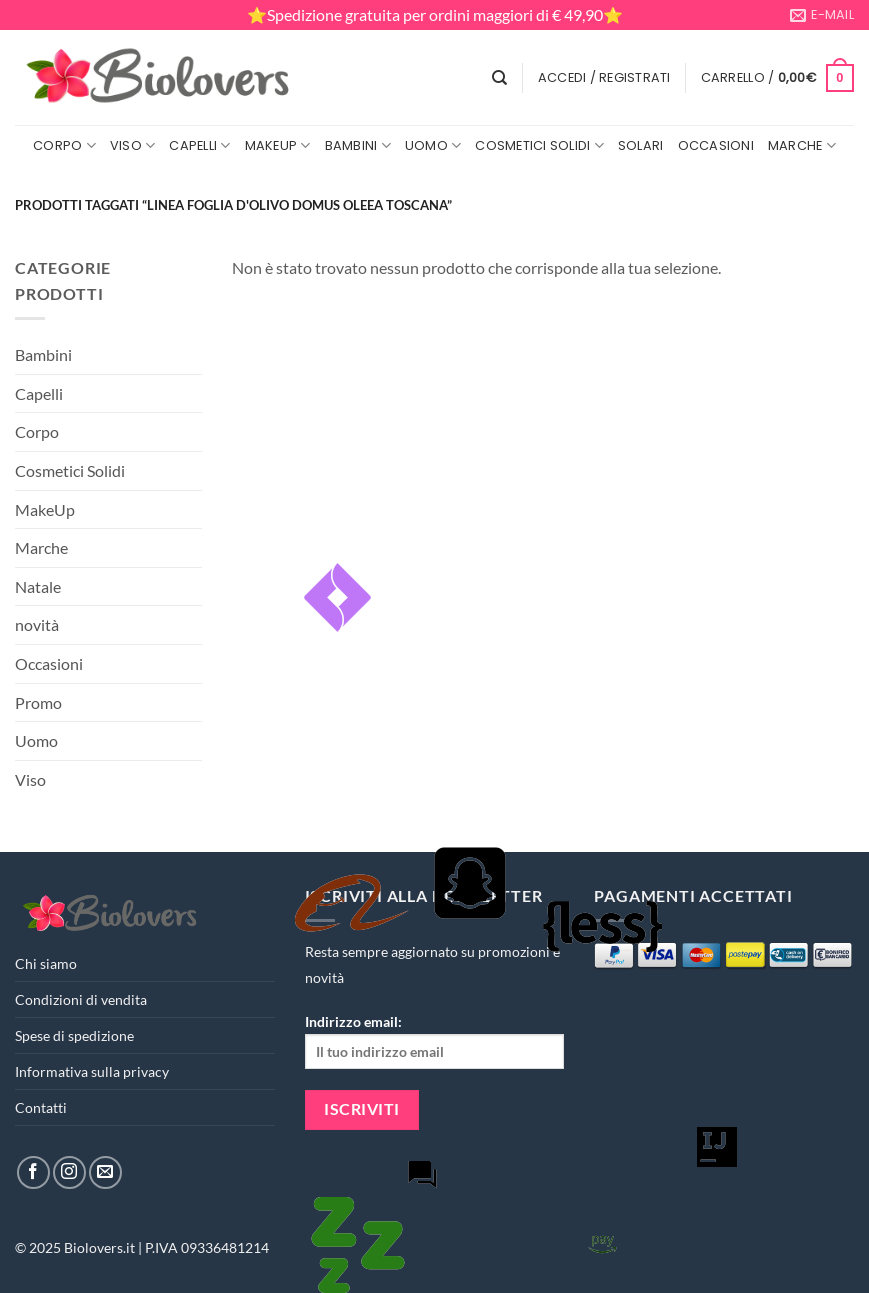 This screenshot has height=1293, width=869. I want to click on open IntelliJ IDEA application, so click(717, 1147).